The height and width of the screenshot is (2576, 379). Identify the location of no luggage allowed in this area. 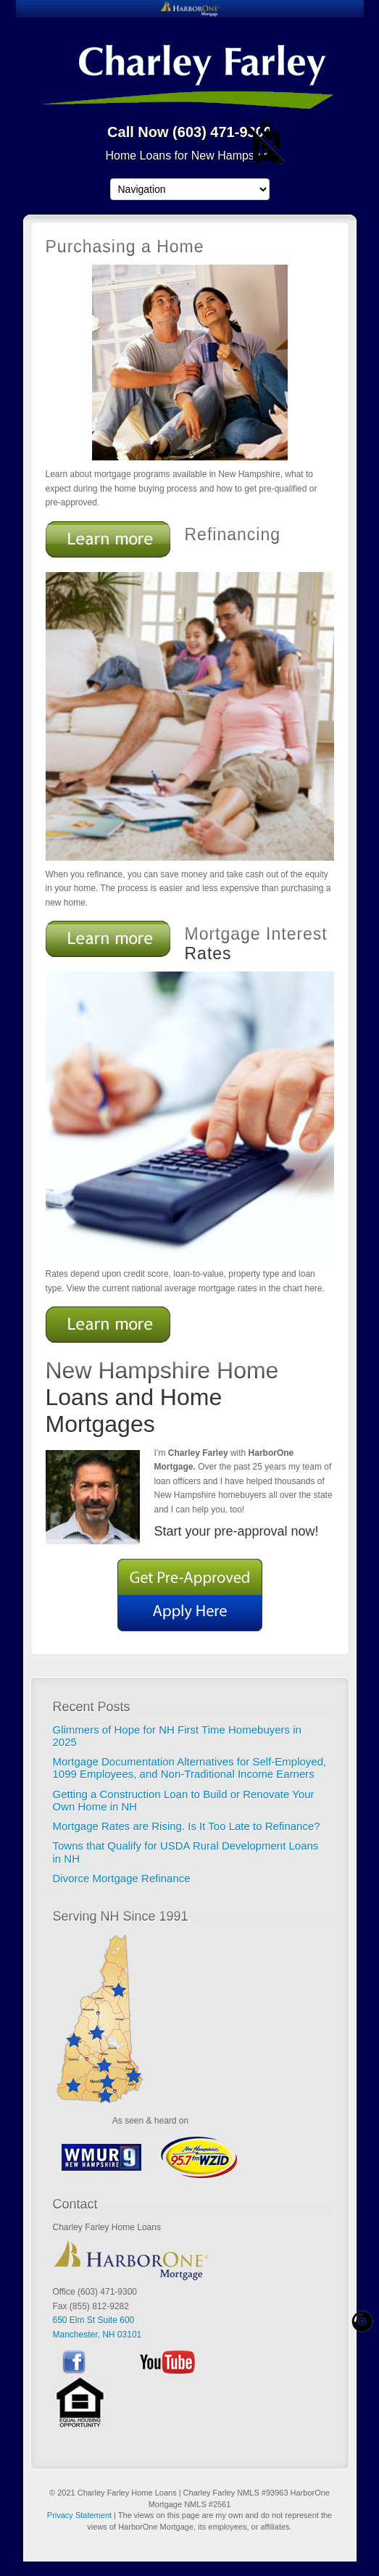
(266, 143).